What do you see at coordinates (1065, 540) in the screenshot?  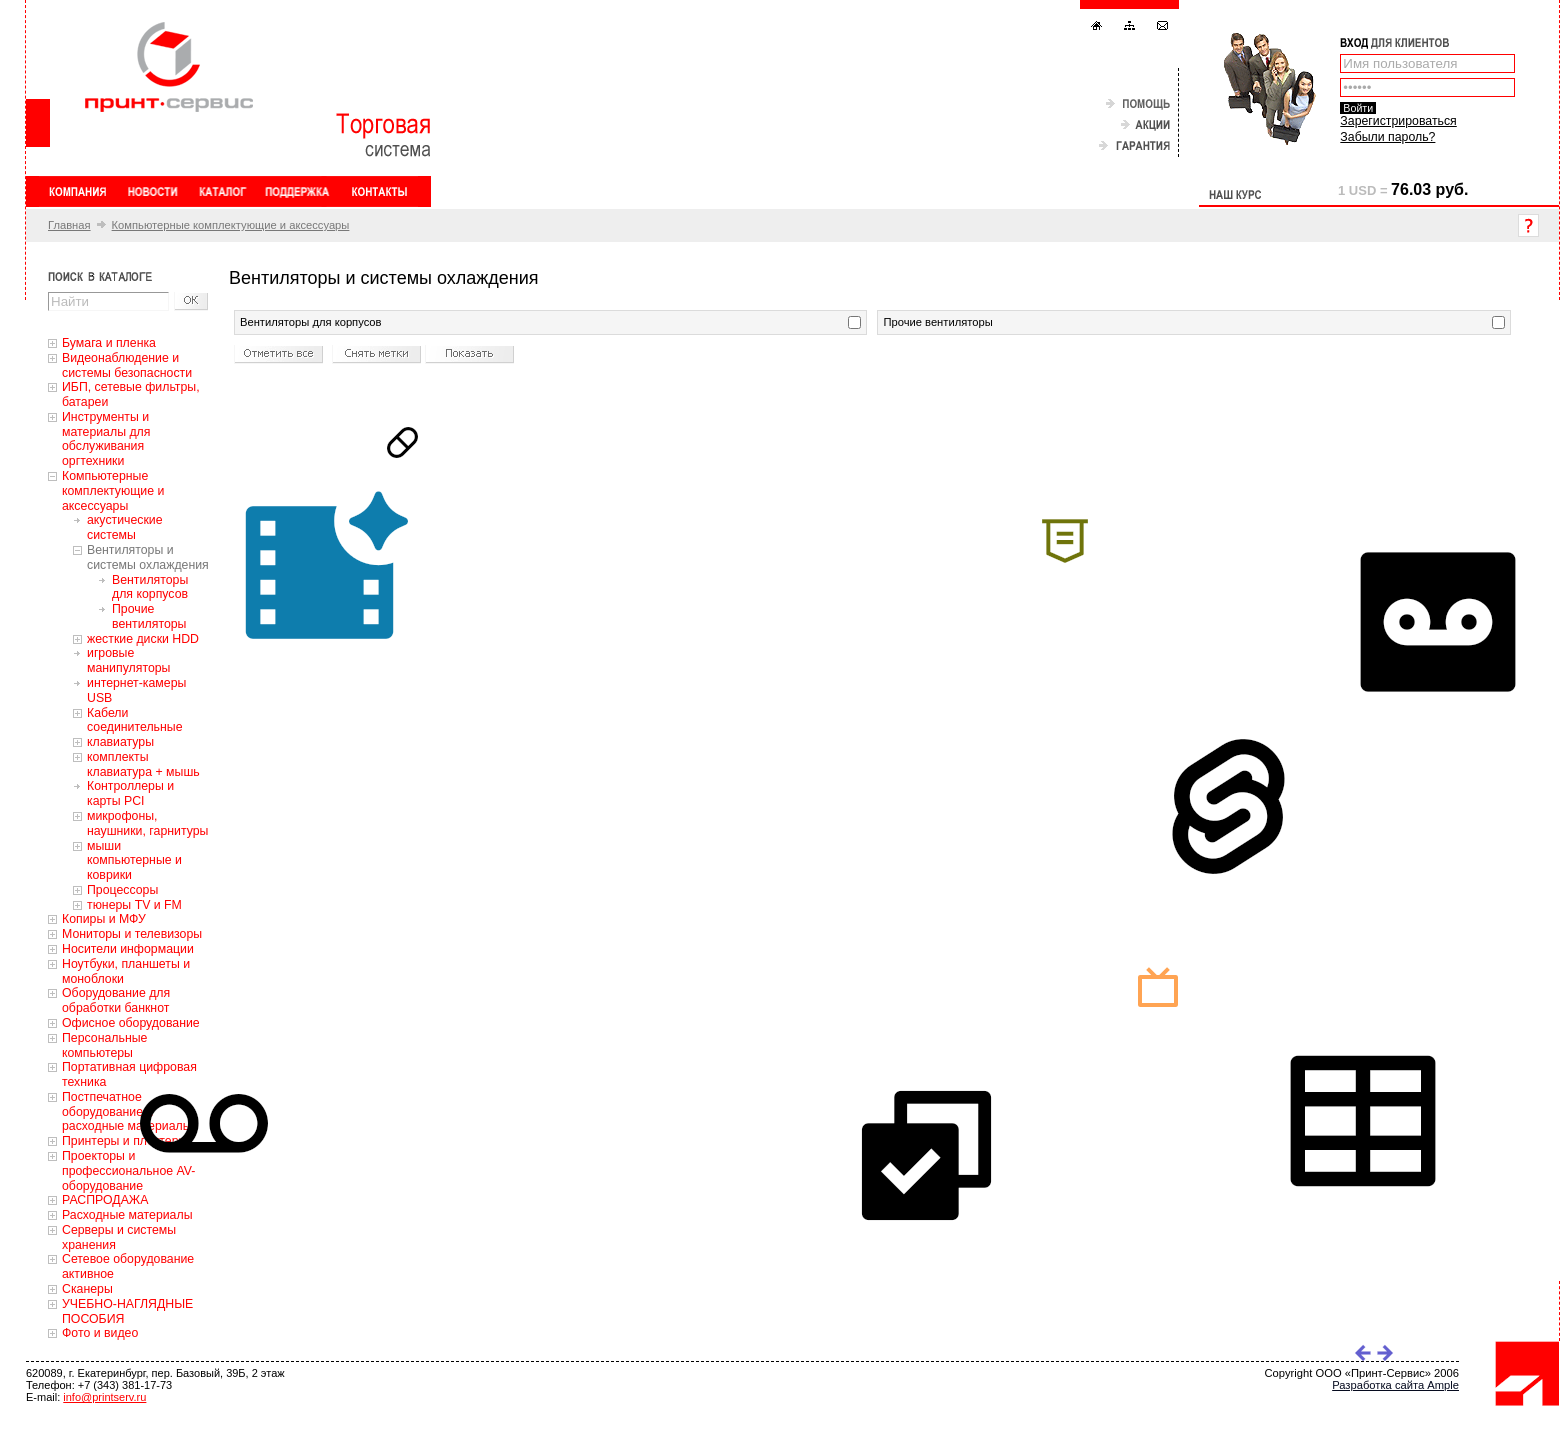 I see `view honors or awards badge` at bounding box center [1065, 540].